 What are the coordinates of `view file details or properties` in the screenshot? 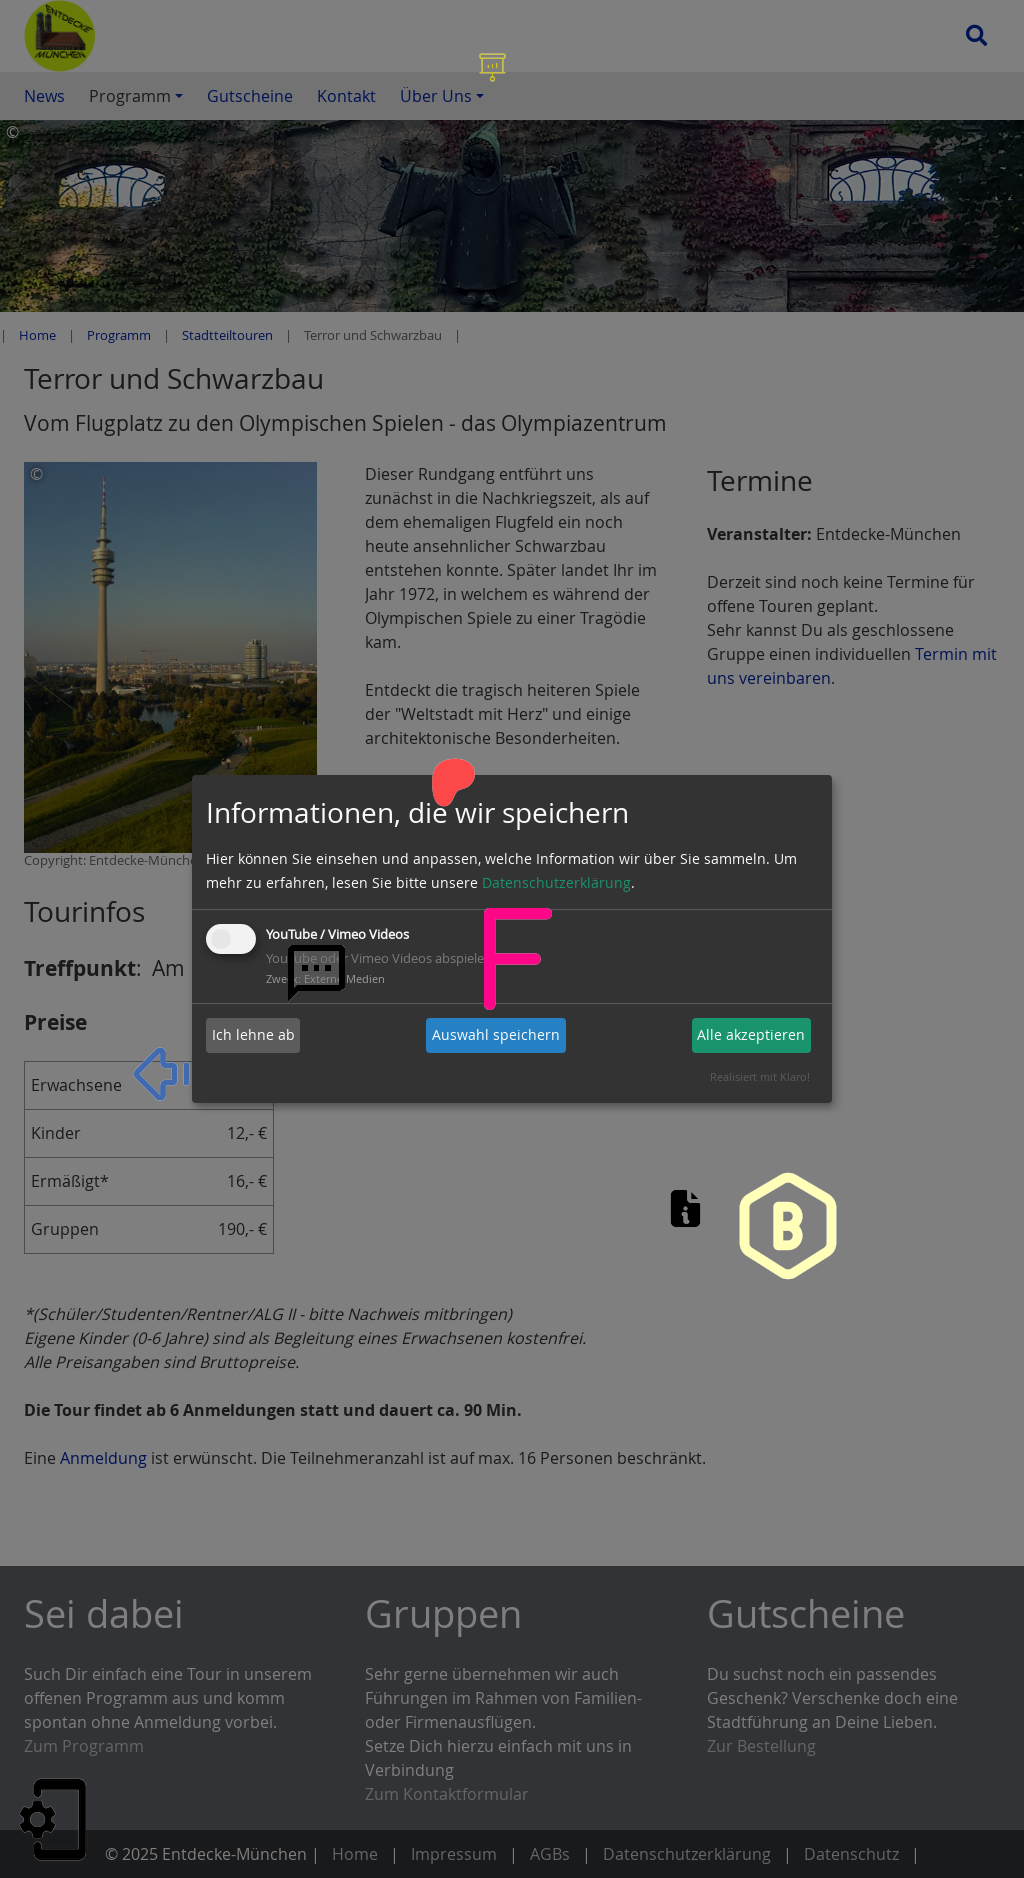 It's located at (685, 1208).